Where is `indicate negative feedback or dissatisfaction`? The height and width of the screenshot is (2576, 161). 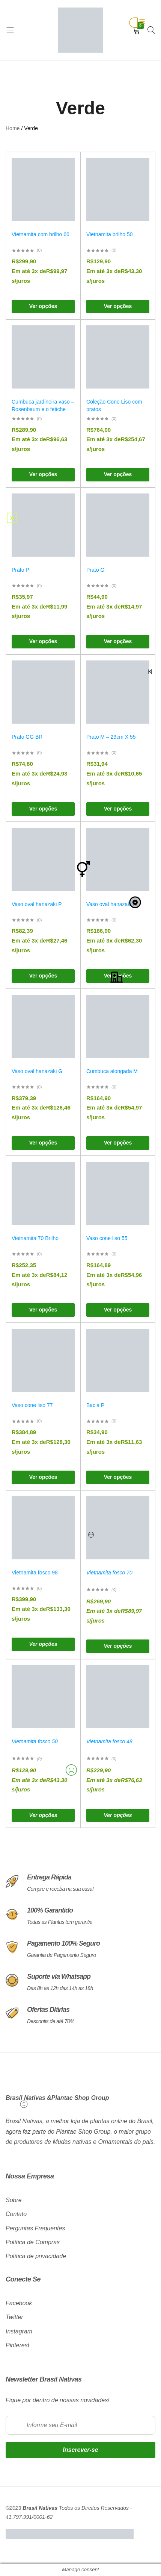 indicate negative feedback or dissatisfaction is located at coordinates (71, 1770).